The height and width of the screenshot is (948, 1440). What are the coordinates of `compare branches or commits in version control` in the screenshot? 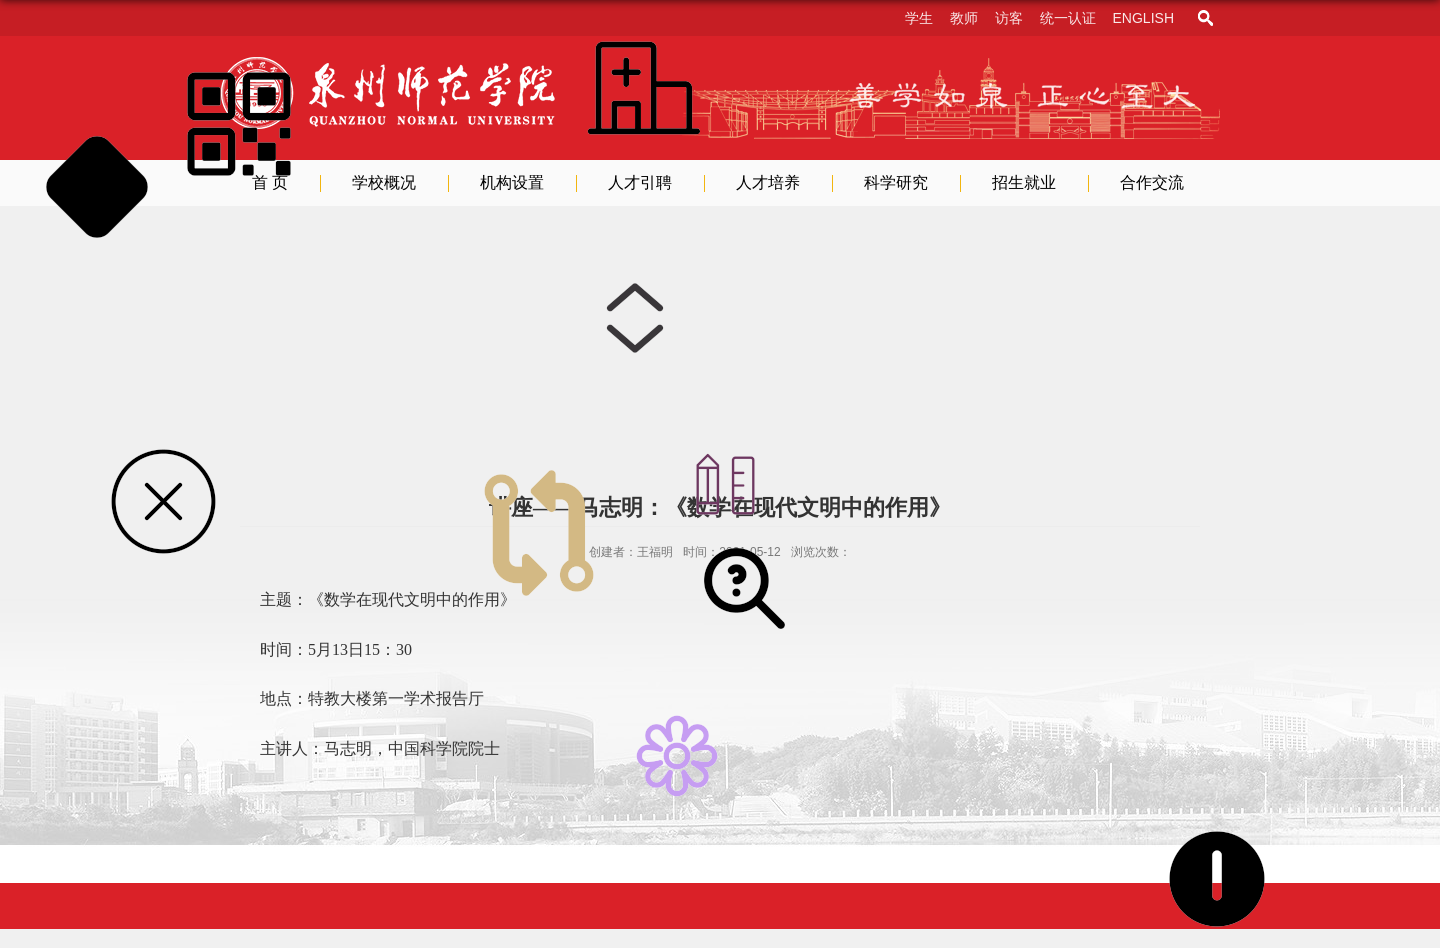 It's located at (539, 533).